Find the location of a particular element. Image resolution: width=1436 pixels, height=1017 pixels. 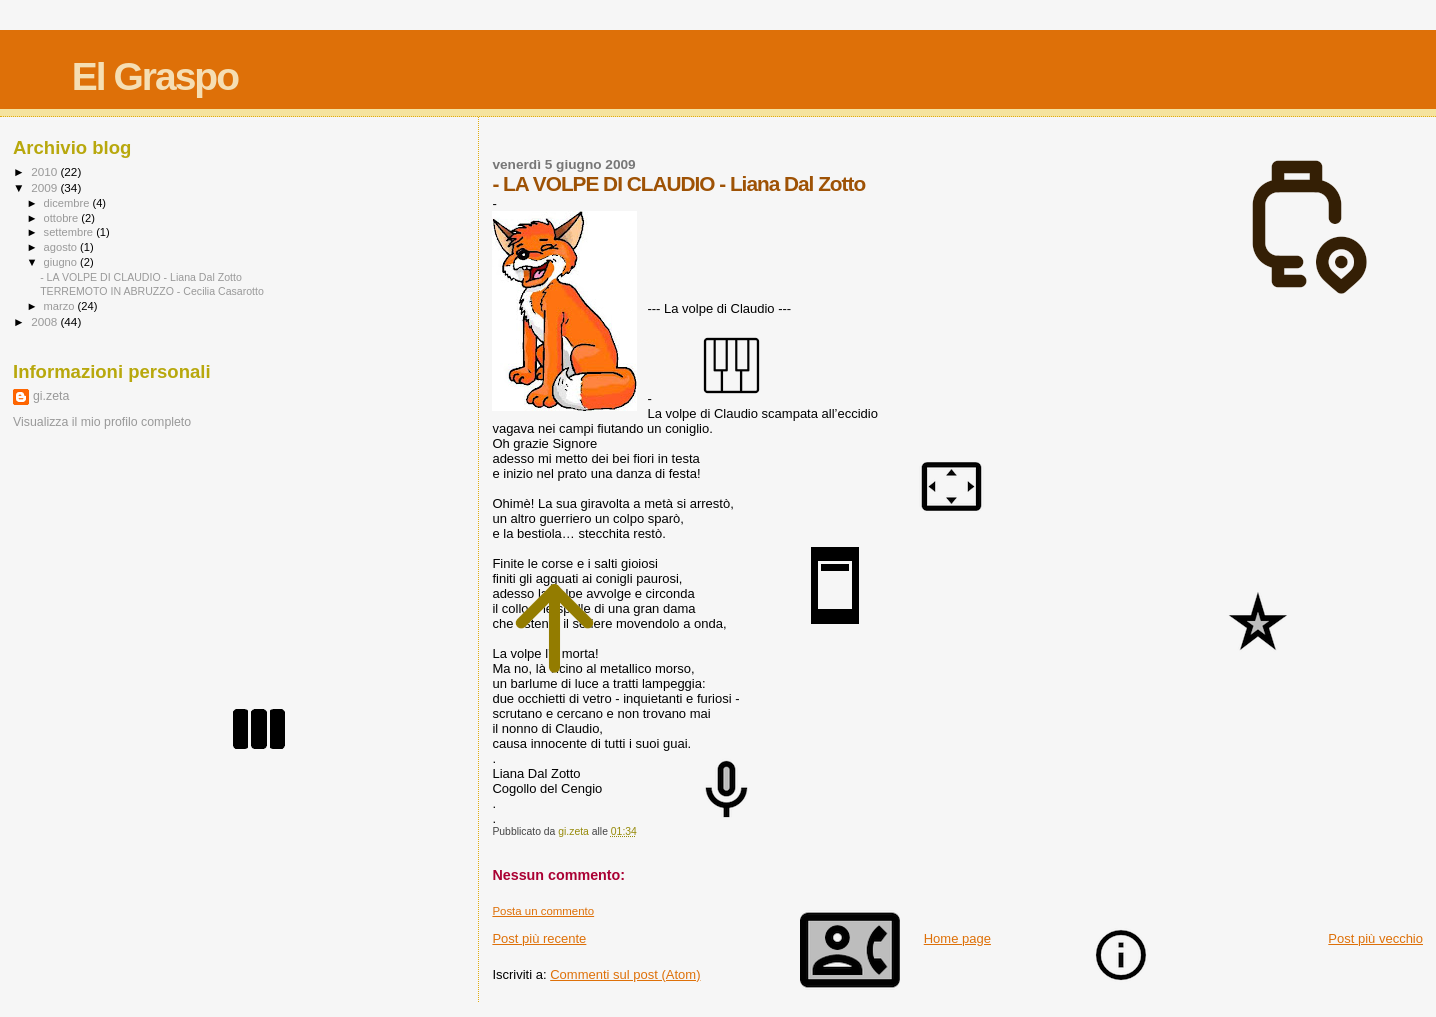

rate or review an item is located at coordinates (1258, 621).